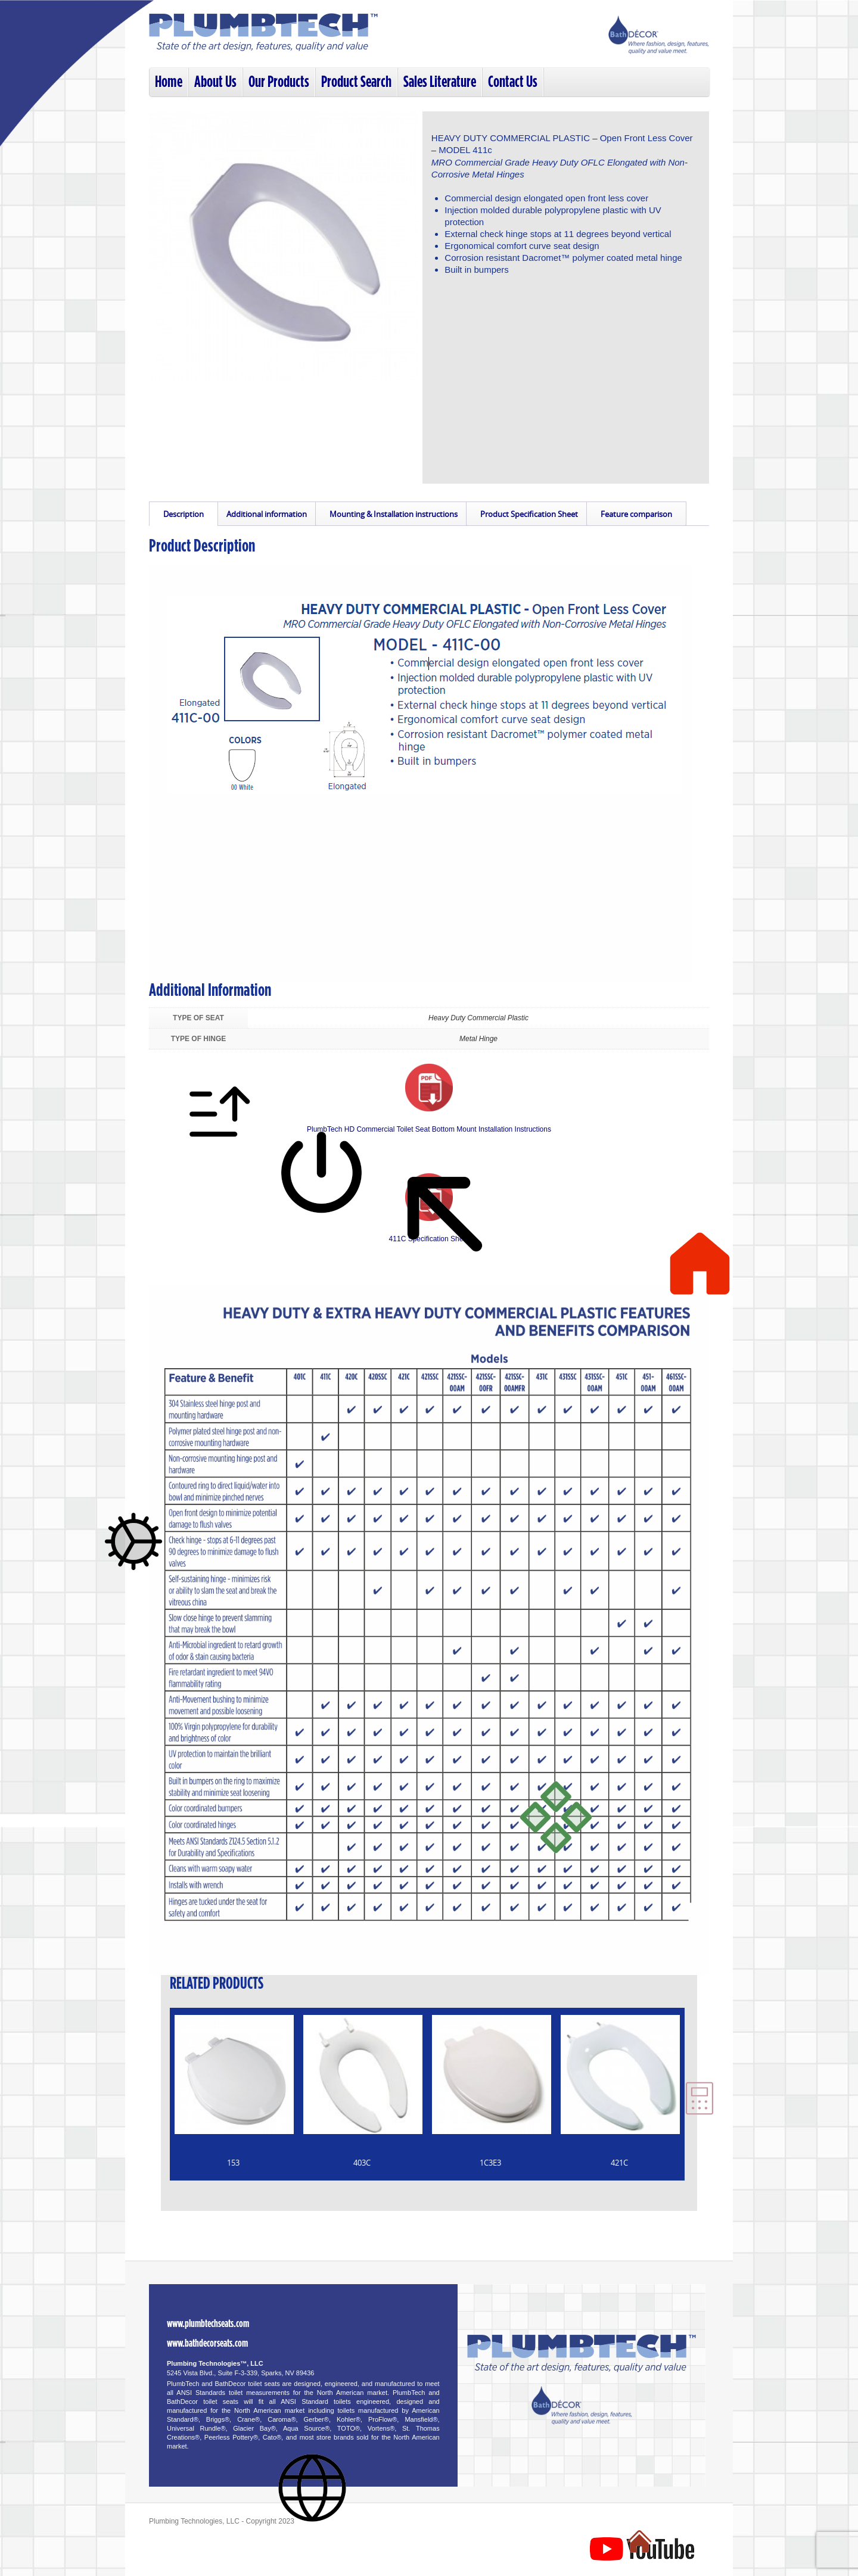 The width and height of the screenshot is (858, 2576). I want to click on open the calculator app, so click(700, 2098).